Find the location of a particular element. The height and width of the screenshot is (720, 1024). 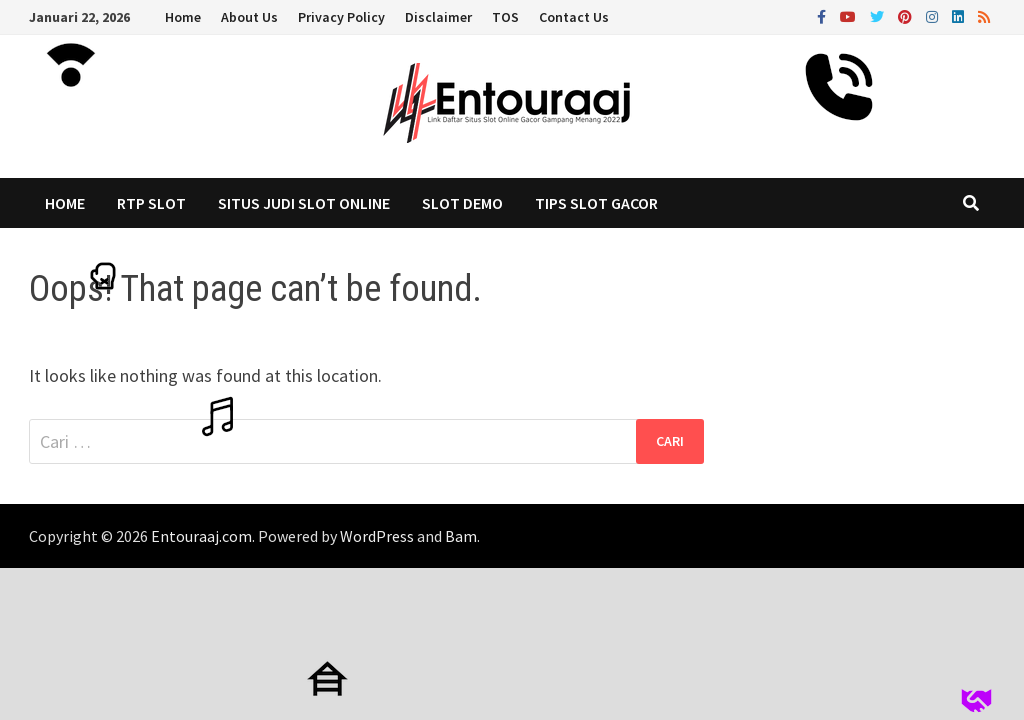

calibrate compass or direction sensor is located at coordinates (71, 65).